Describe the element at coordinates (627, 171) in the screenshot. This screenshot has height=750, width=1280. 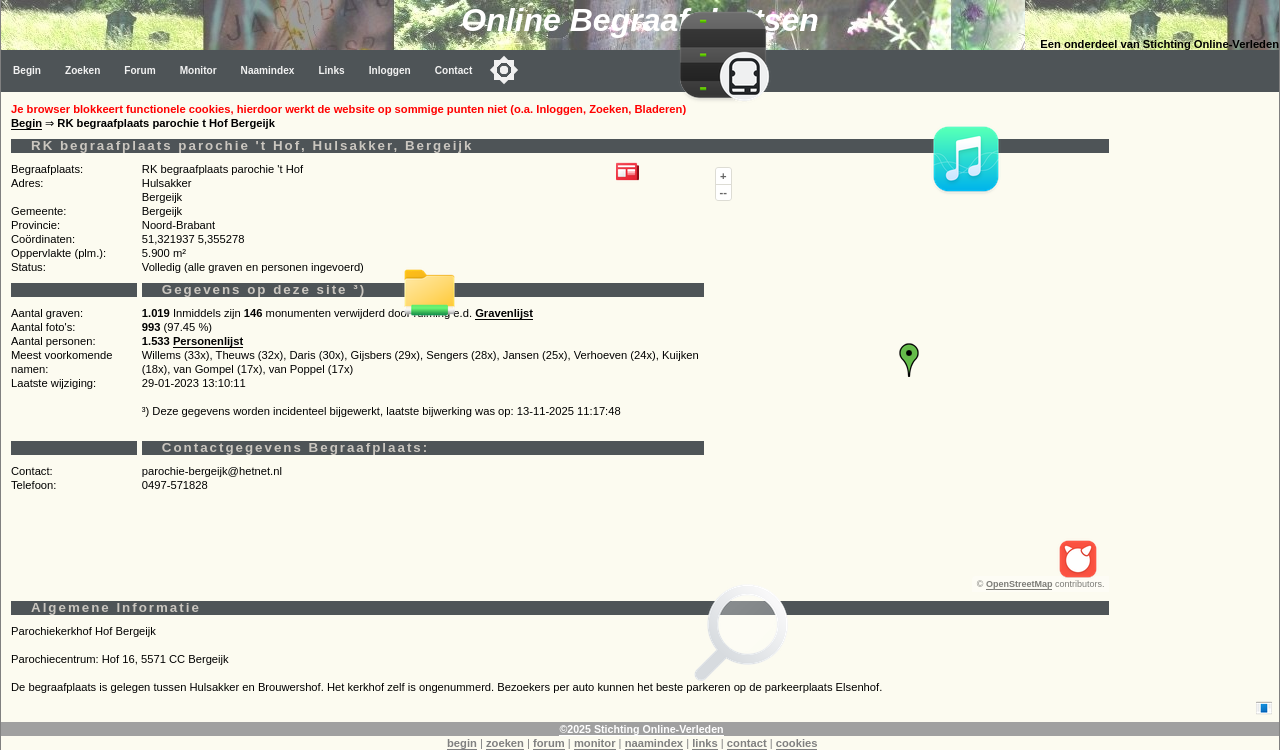
I see `open the news app` at that location.